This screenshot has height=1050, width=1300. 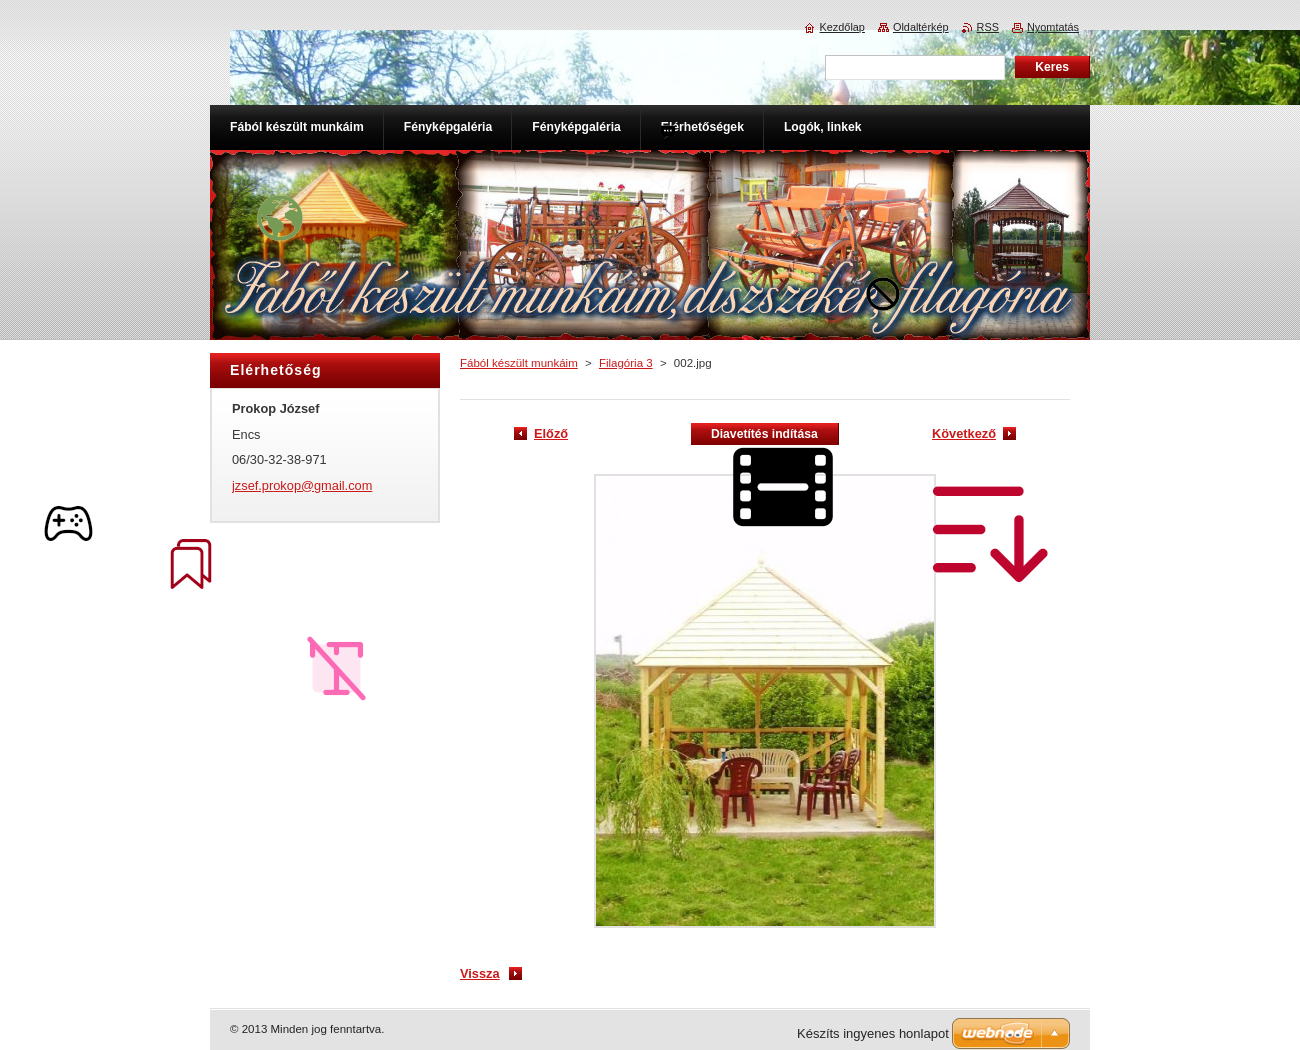 I want to click on switch to global or worldwide view, so click(x=280, y=218).